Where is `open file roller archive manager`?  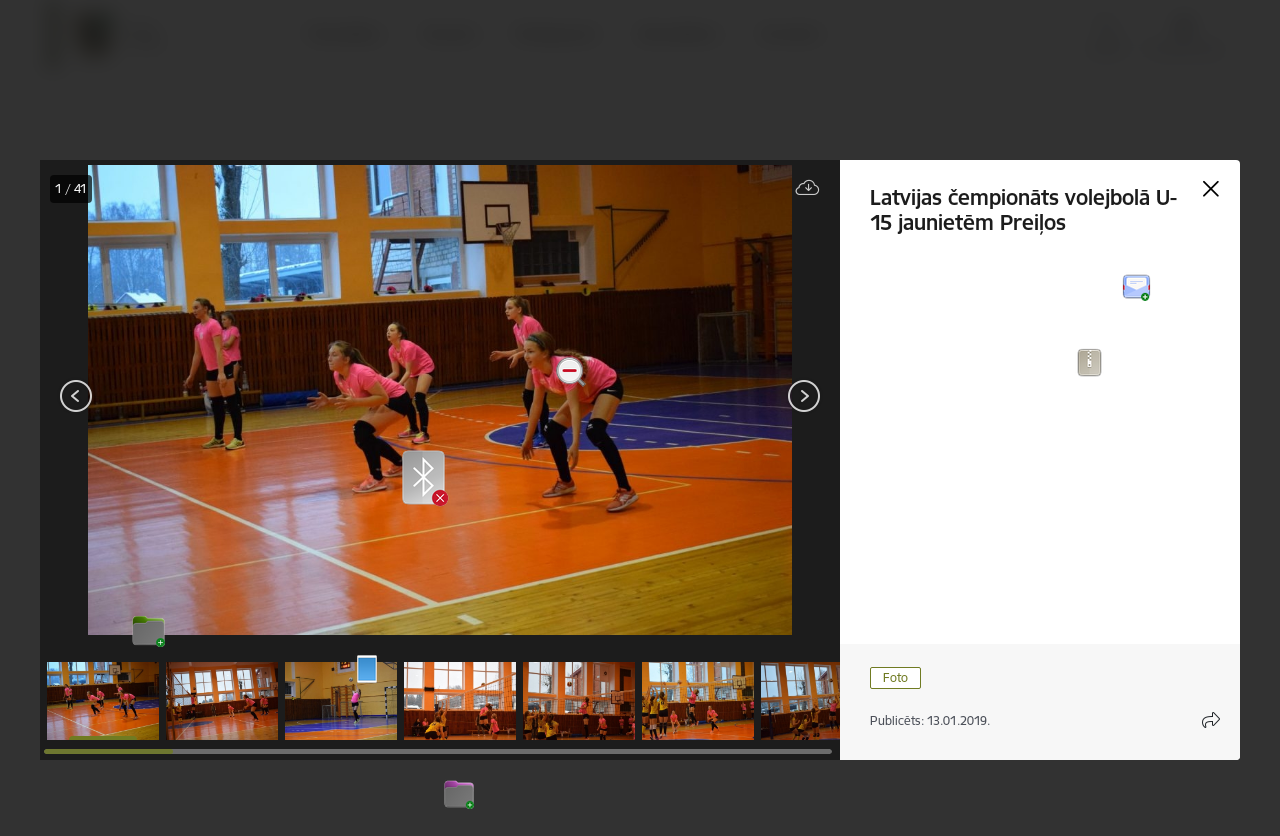
open file roller archive manager is located at coordinates (1089, 362).